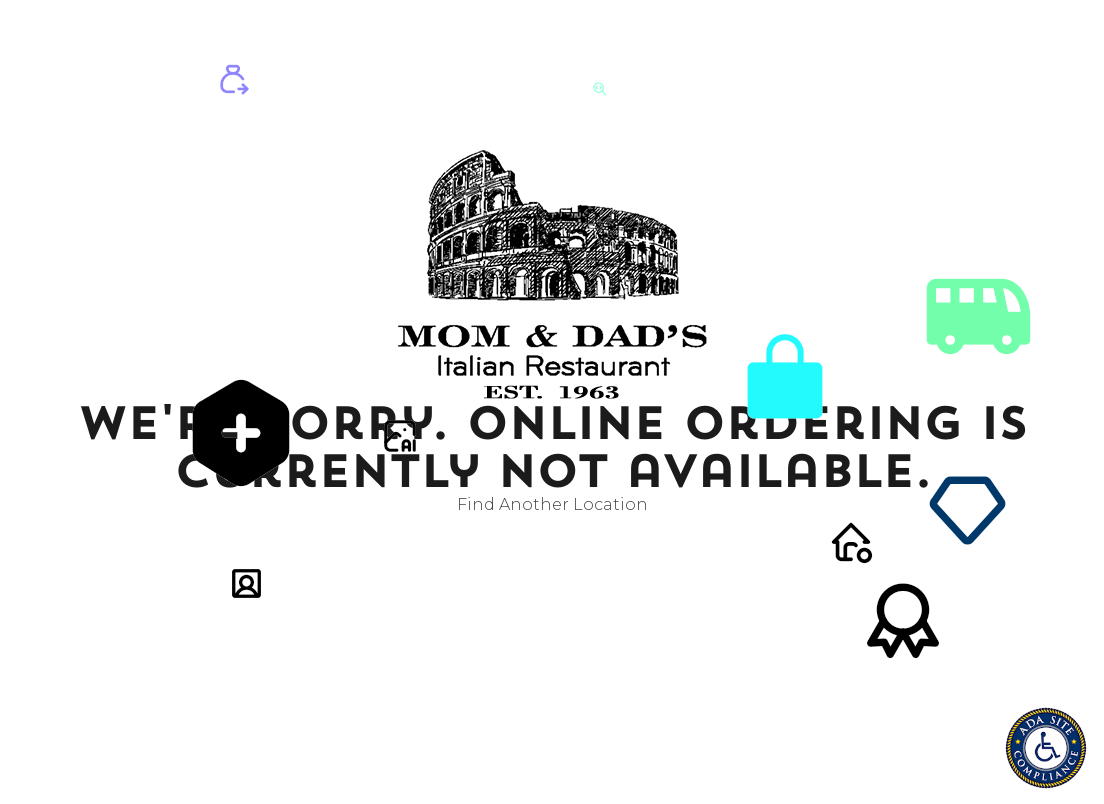 The image size is (1104, 804). Describe the element at coordinates (903, 621) in the screenshot. I see `view achievements or awards` at that location.